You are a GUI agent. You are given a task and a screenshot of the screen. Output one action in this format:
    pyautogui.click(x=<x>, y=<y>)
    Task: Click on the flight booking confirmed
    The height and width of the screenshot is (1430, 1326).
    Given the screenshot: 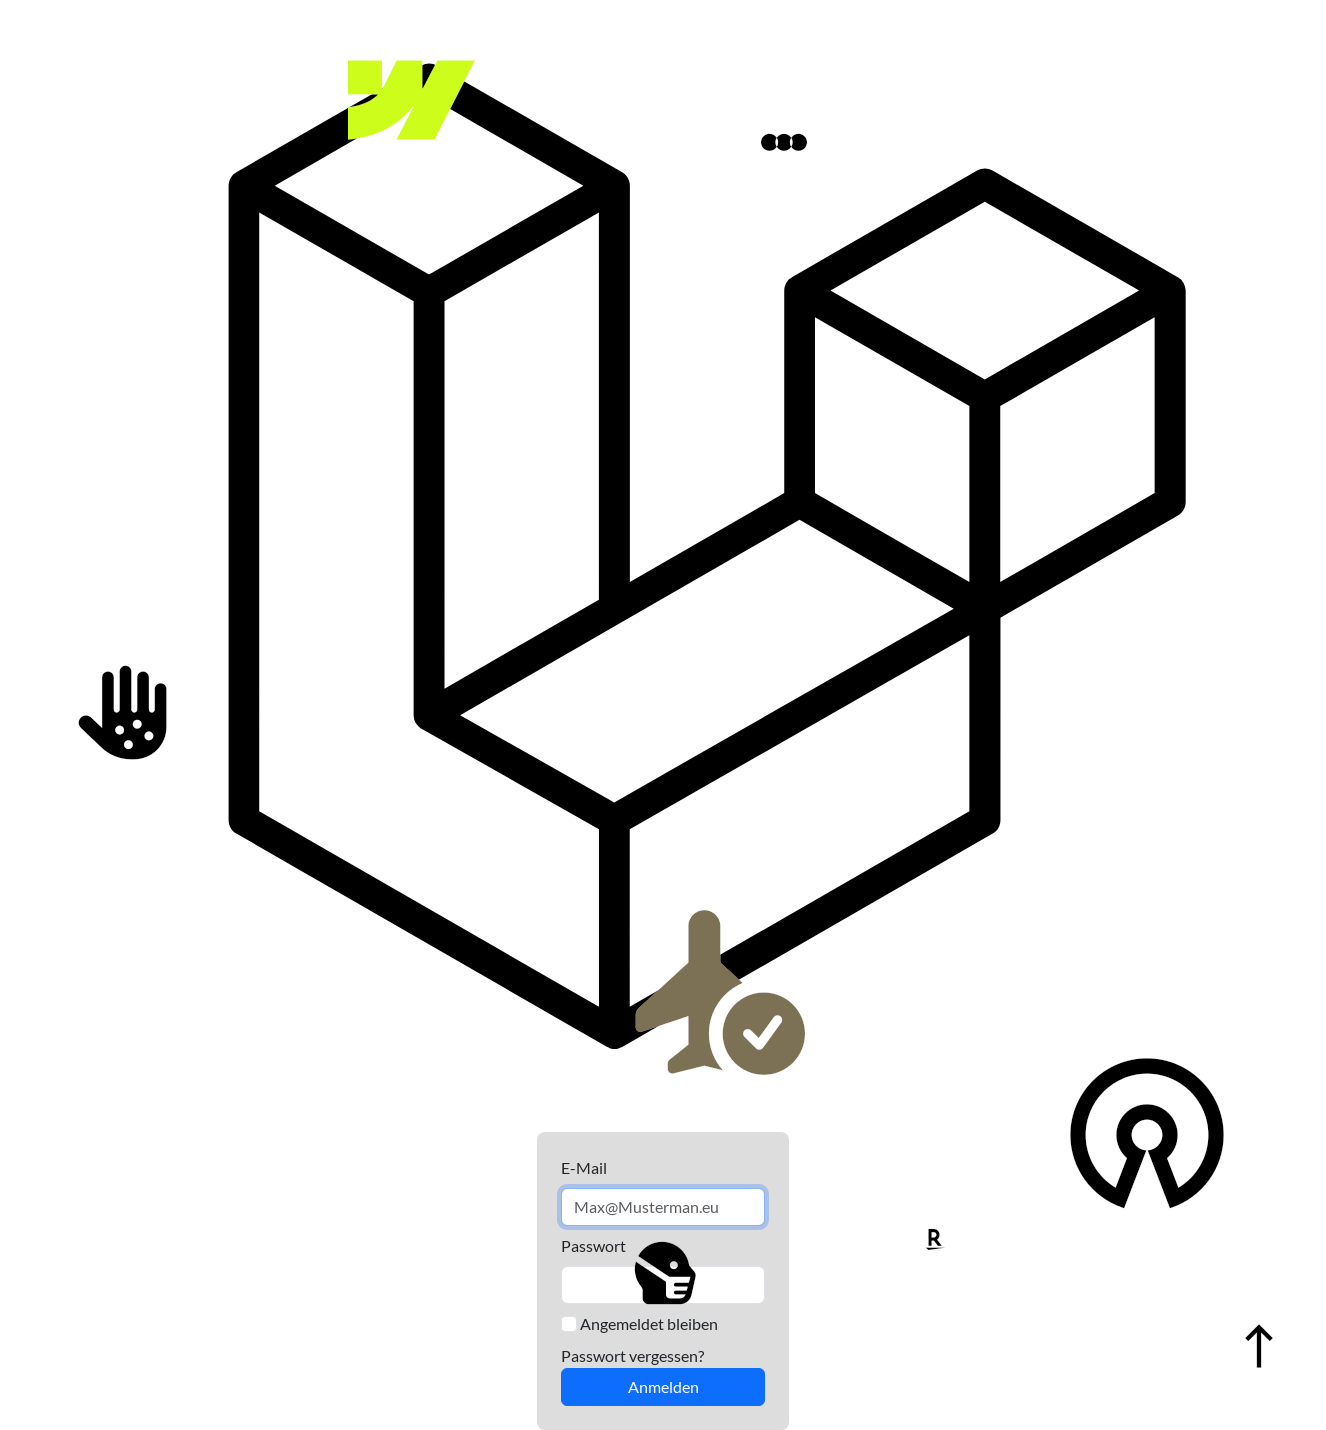 What is the action you would take?
    pyautogui.click(x=713, y=992)
    